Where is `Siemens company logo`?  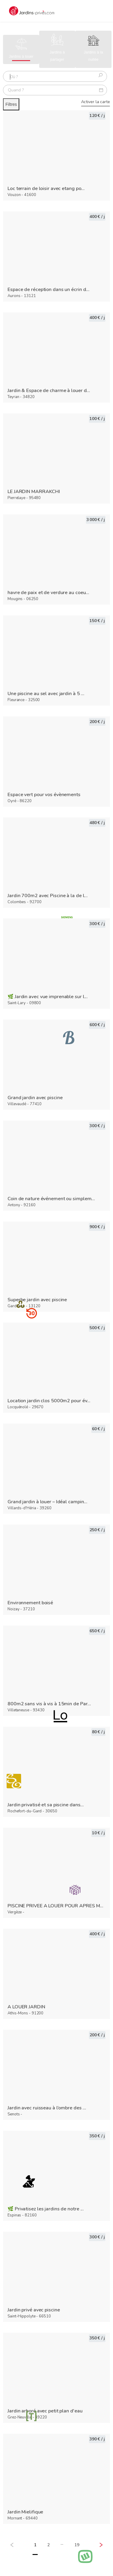 Siemens company logo is located at coordinates (67, 917).